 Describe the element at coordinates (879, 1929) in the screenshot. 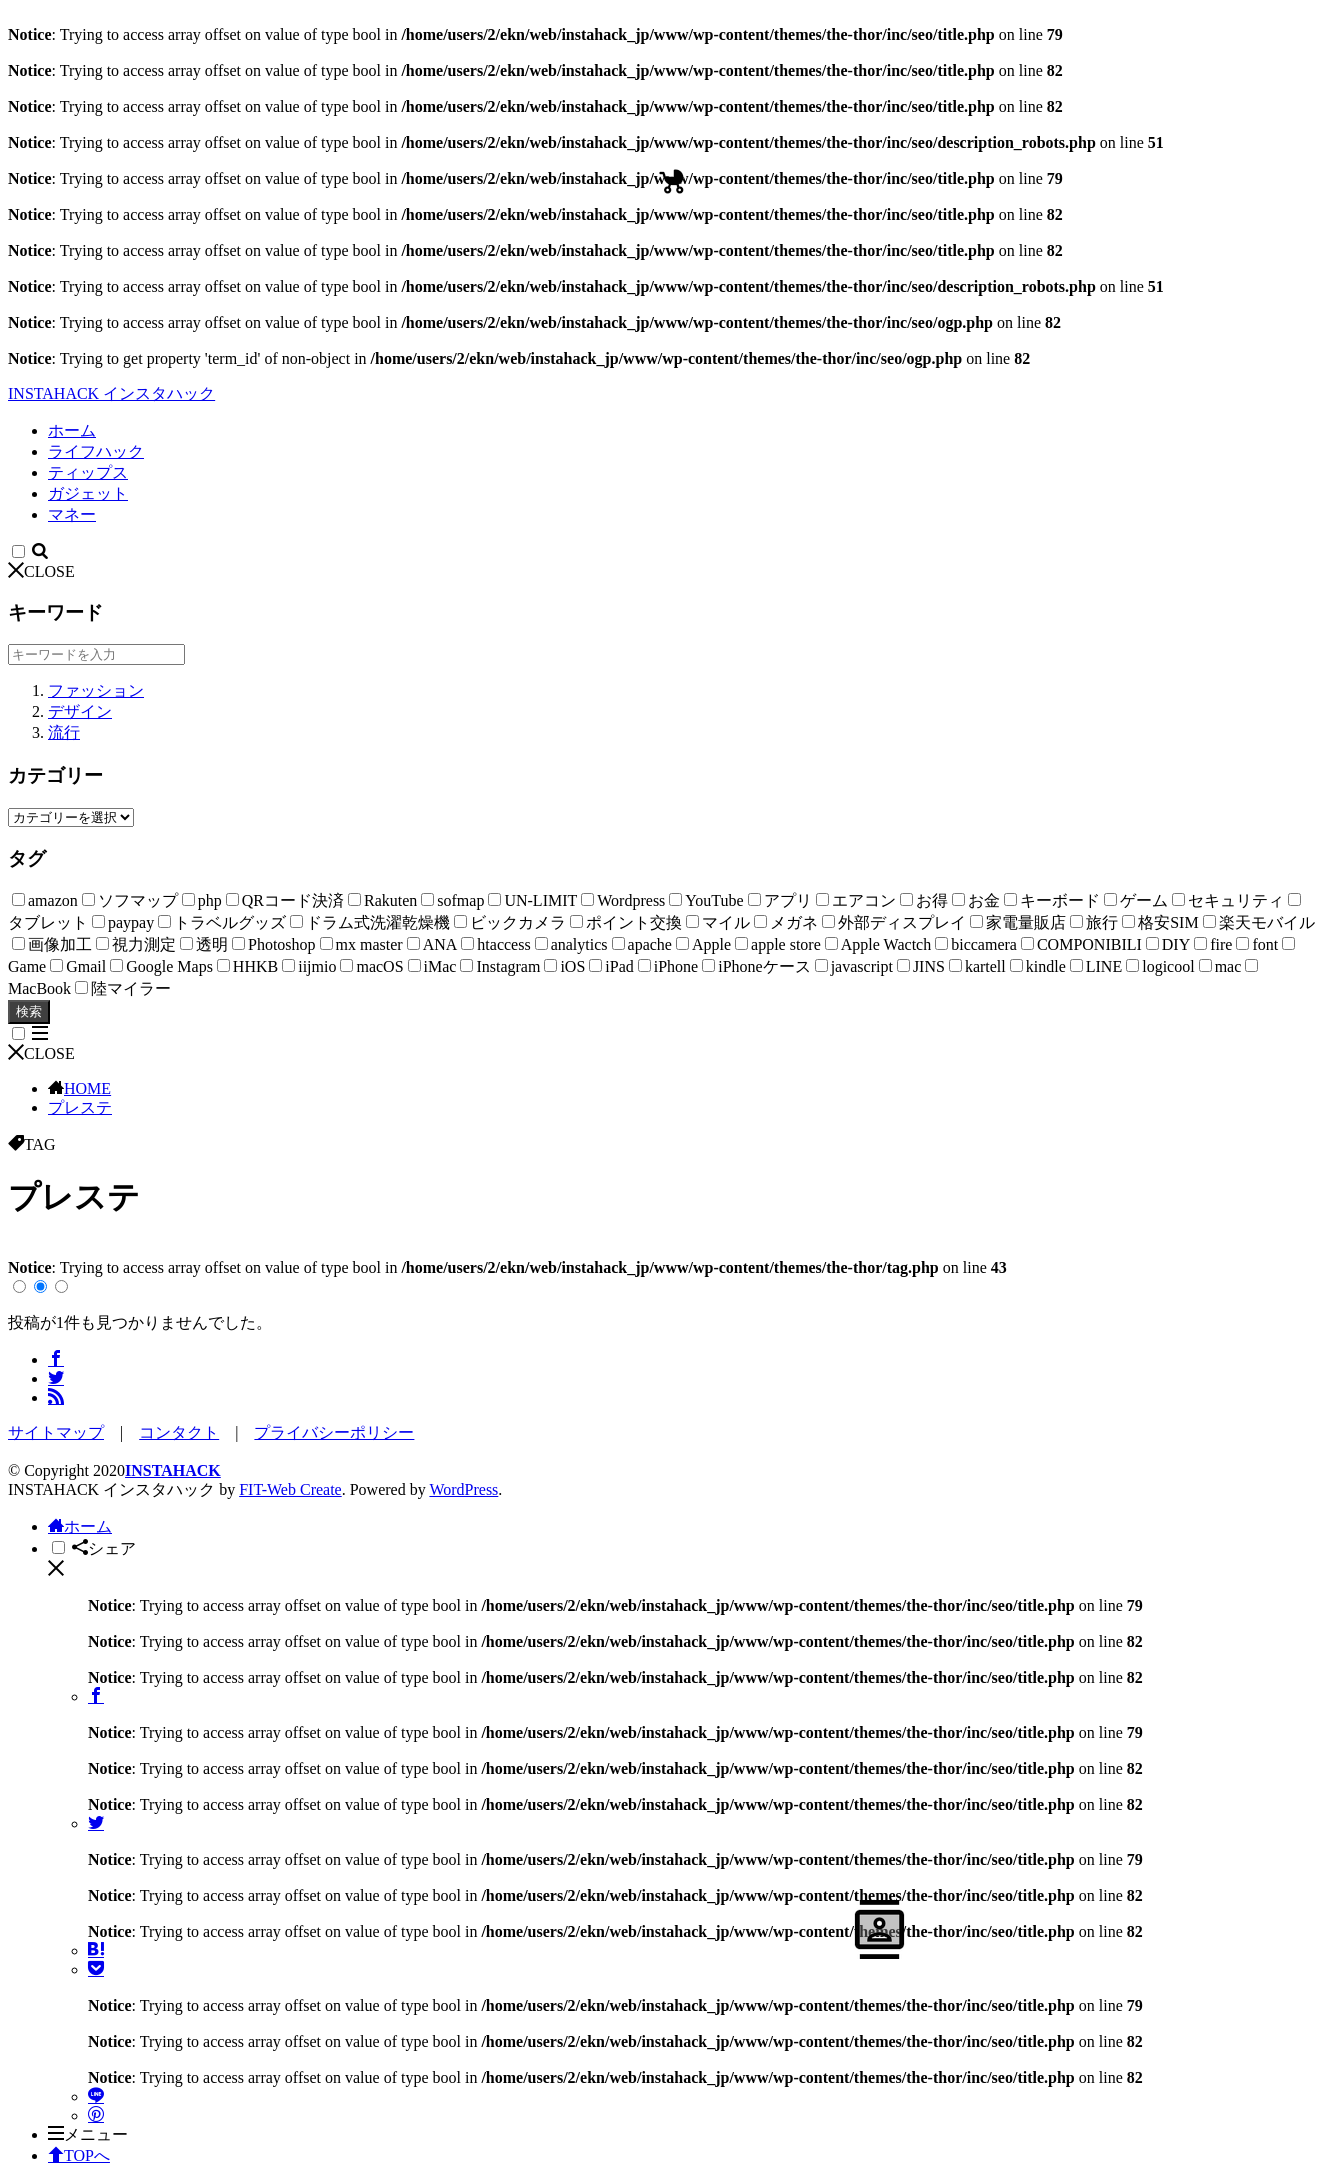

I see `access your contacts list` at that location.